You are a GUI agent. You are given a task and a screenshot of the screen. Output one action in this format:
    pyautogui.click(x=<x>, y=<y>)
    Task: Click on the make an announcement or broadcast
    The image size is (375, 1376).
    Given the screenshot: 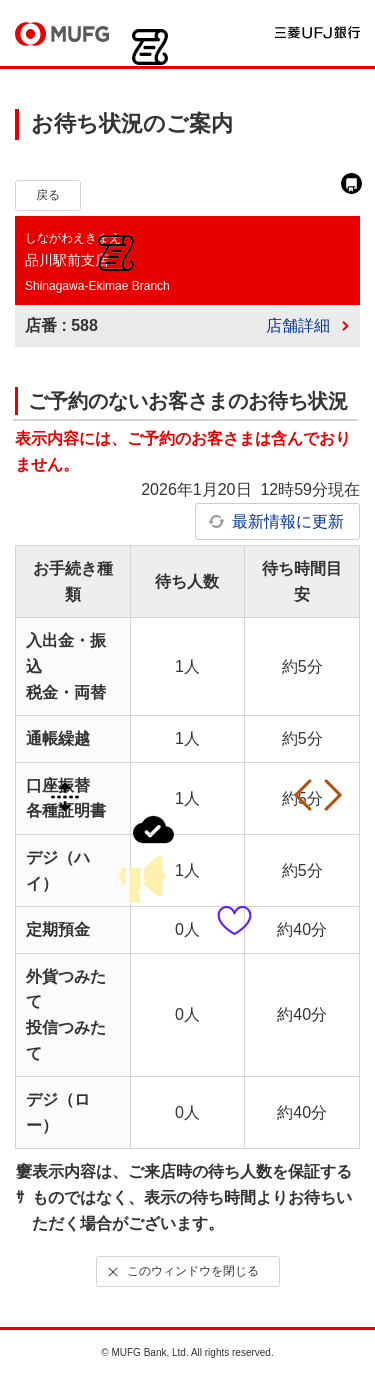 What is the action you would take?
    pyautogui.click(x=142, y=879)
    